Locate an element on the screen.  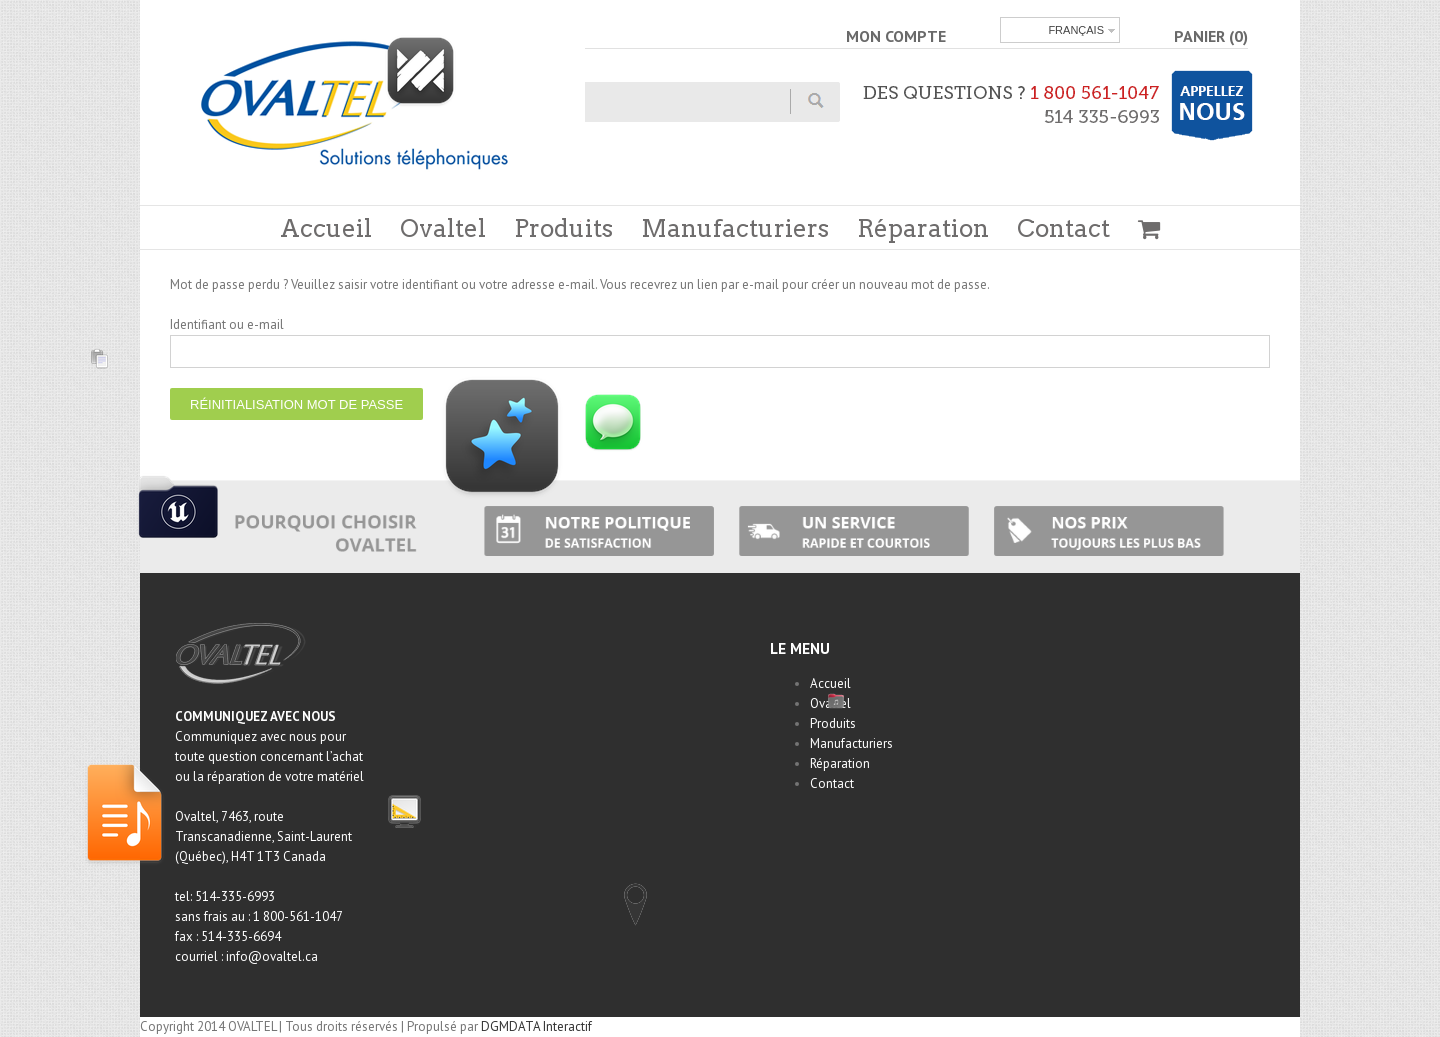
open maps application is located at coordinates (635, 903).